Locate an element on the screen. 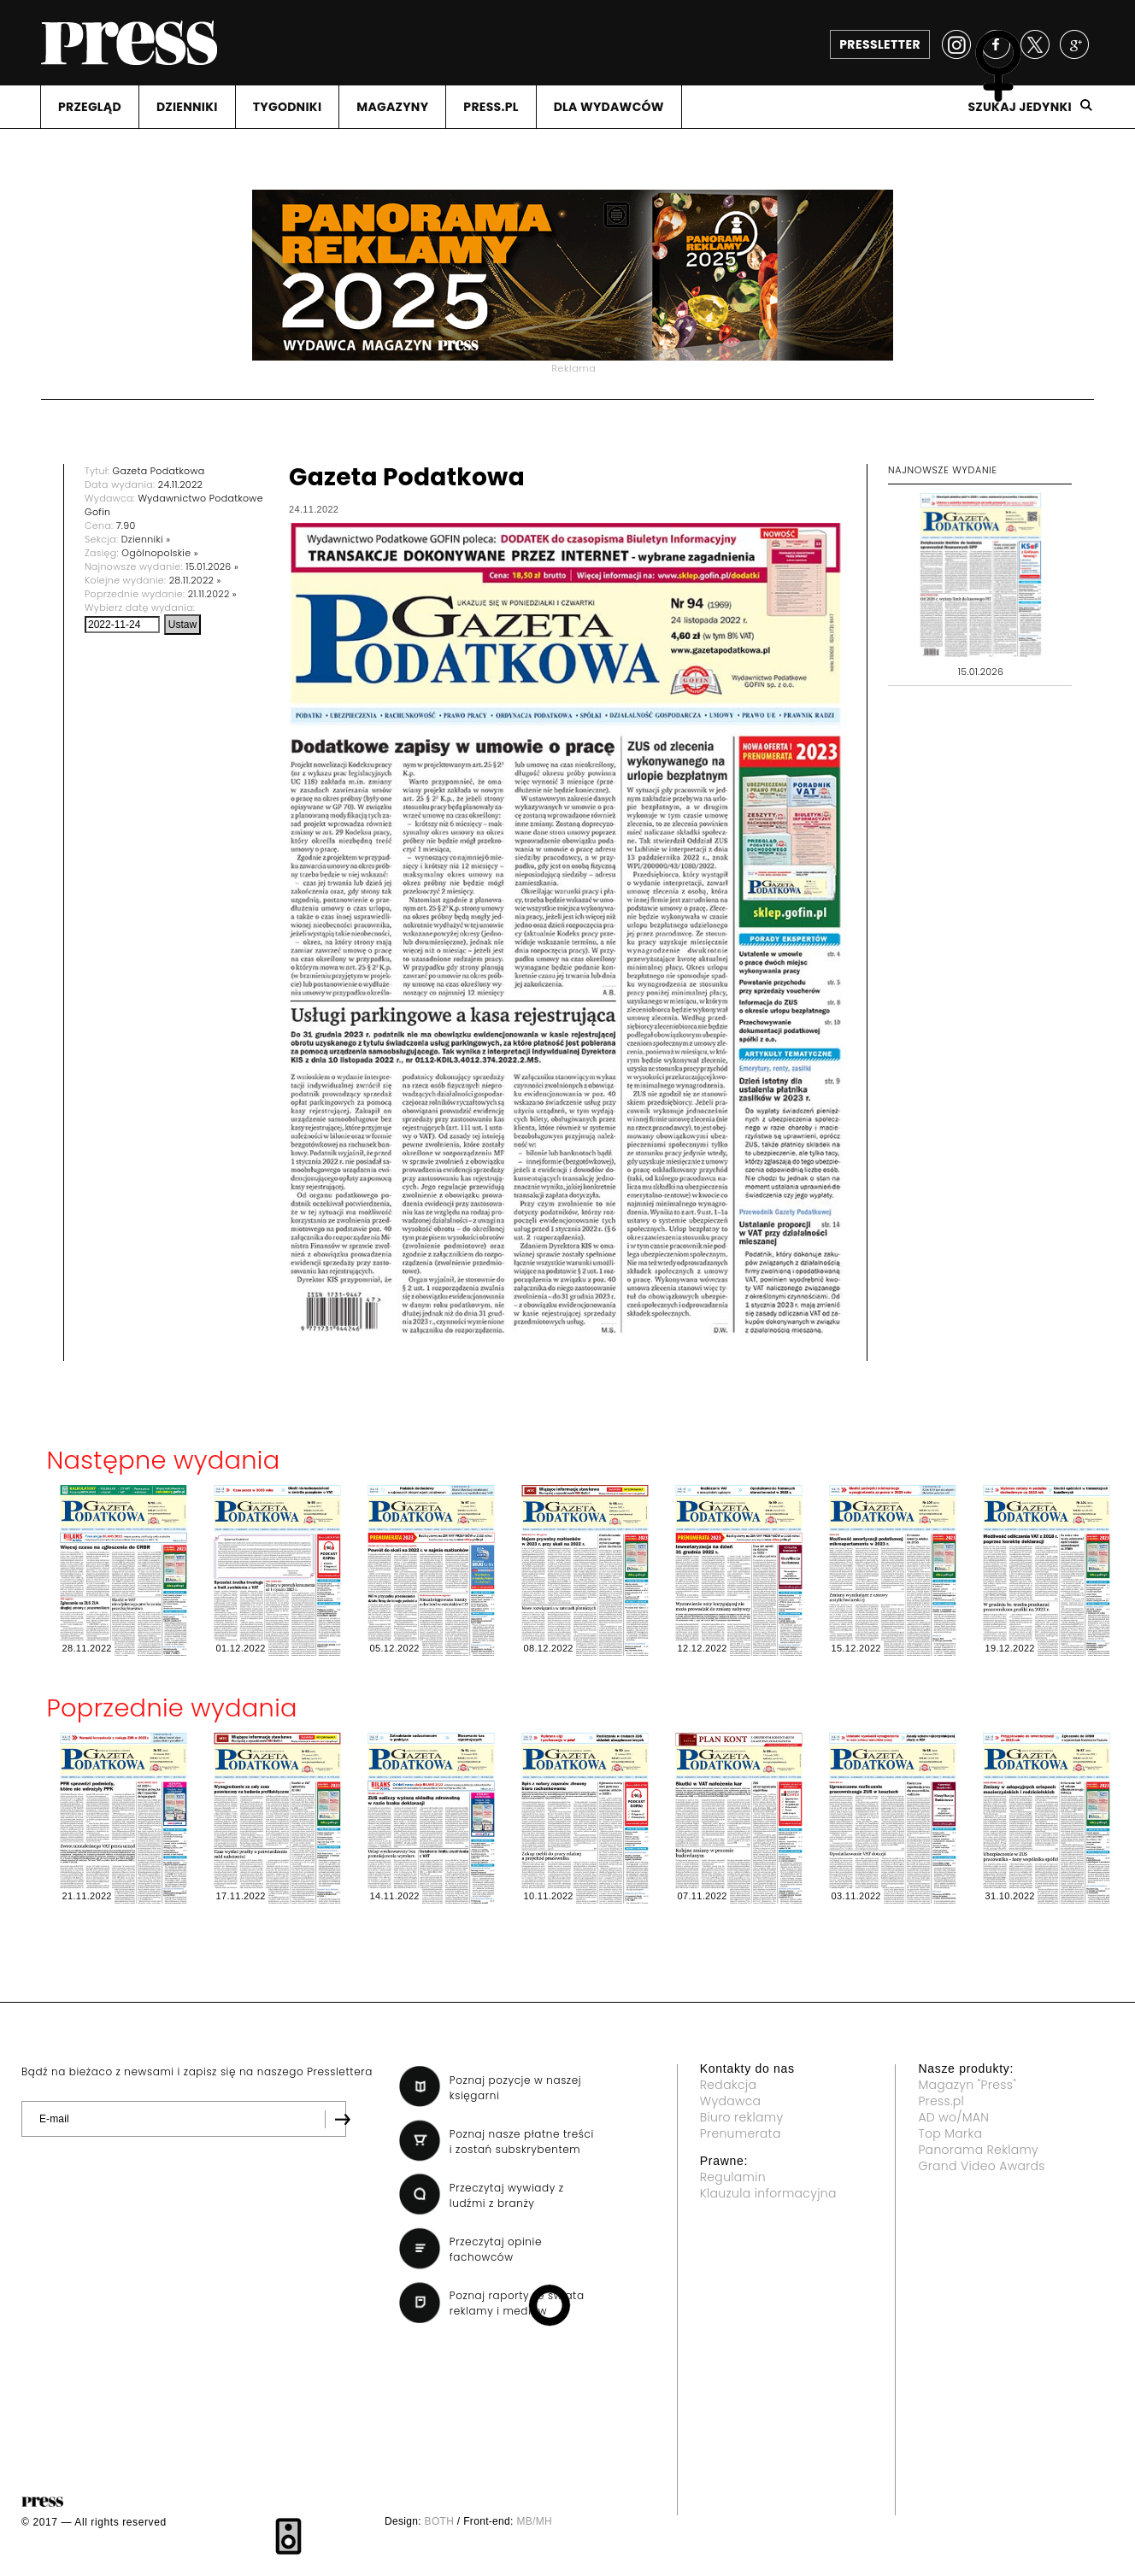  access heating and cooling controls is located at coordinates (616, 214).